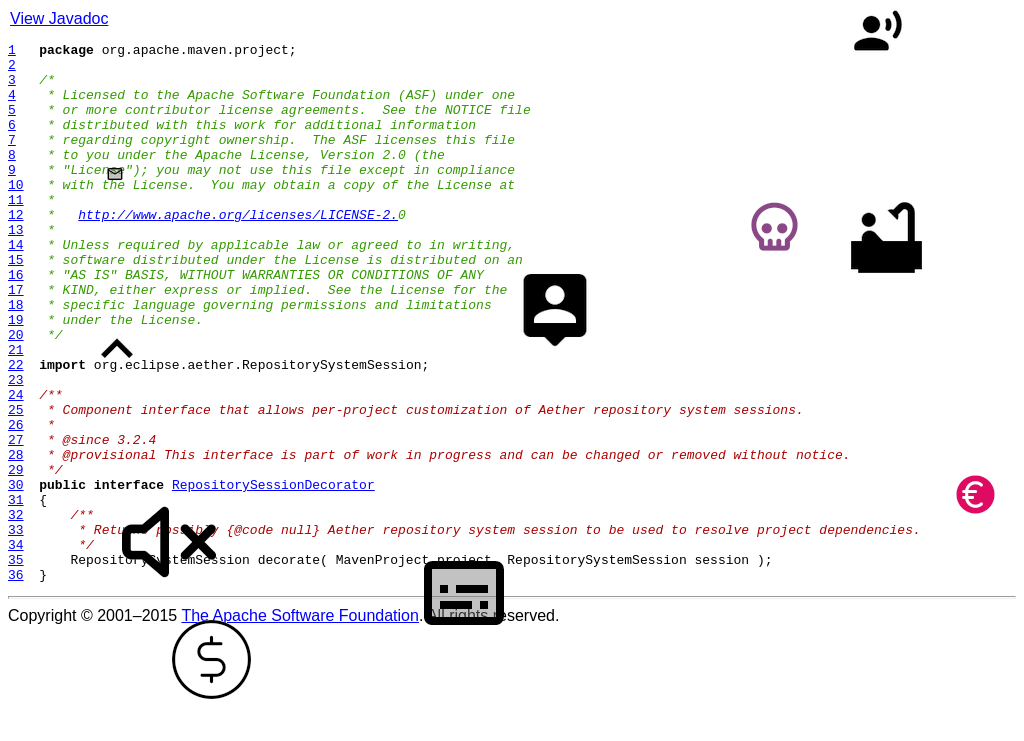  I want to click on indicates danger or hazardous content, so click(774, 227).